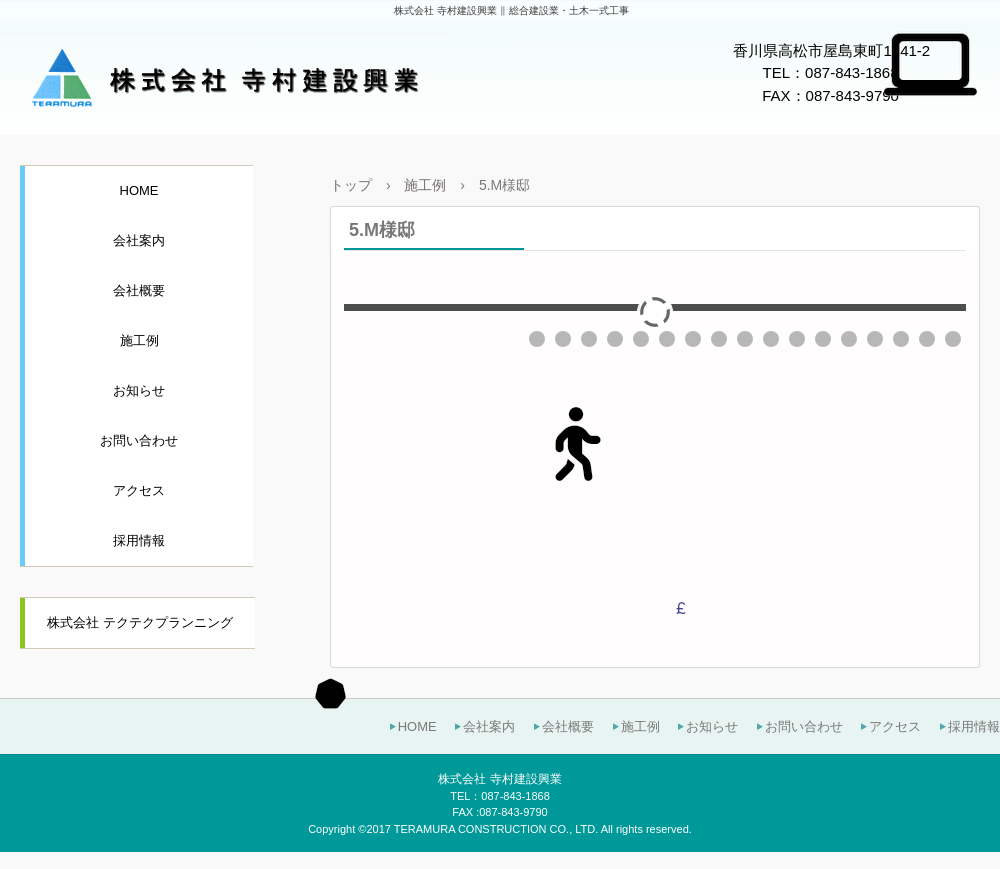 Image resolution: width=1000 pixels, height=869 pixels. Describe the element at coordinates (681, 608) in the screenshot. I see `view or manage British pound currency` at that location.